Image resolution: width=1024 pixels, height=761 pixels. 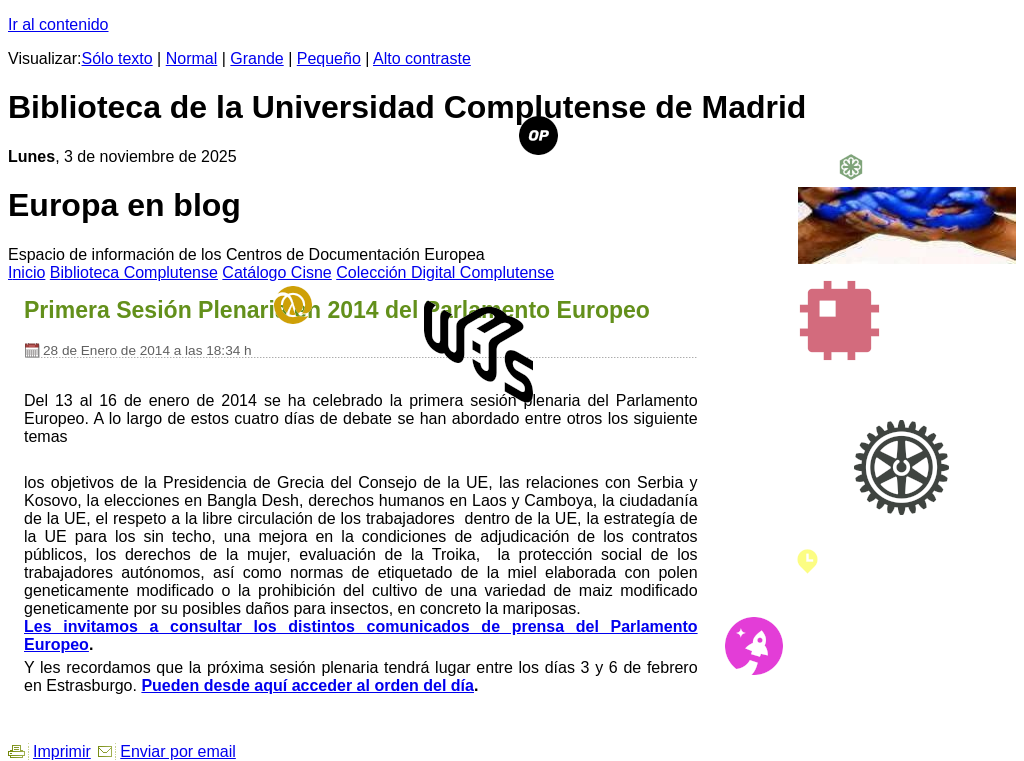 What do you see at coordinates (754, 646) in the screenshot?
I see `starship cross-shell prompt branding` at bounding box center [754, 646].